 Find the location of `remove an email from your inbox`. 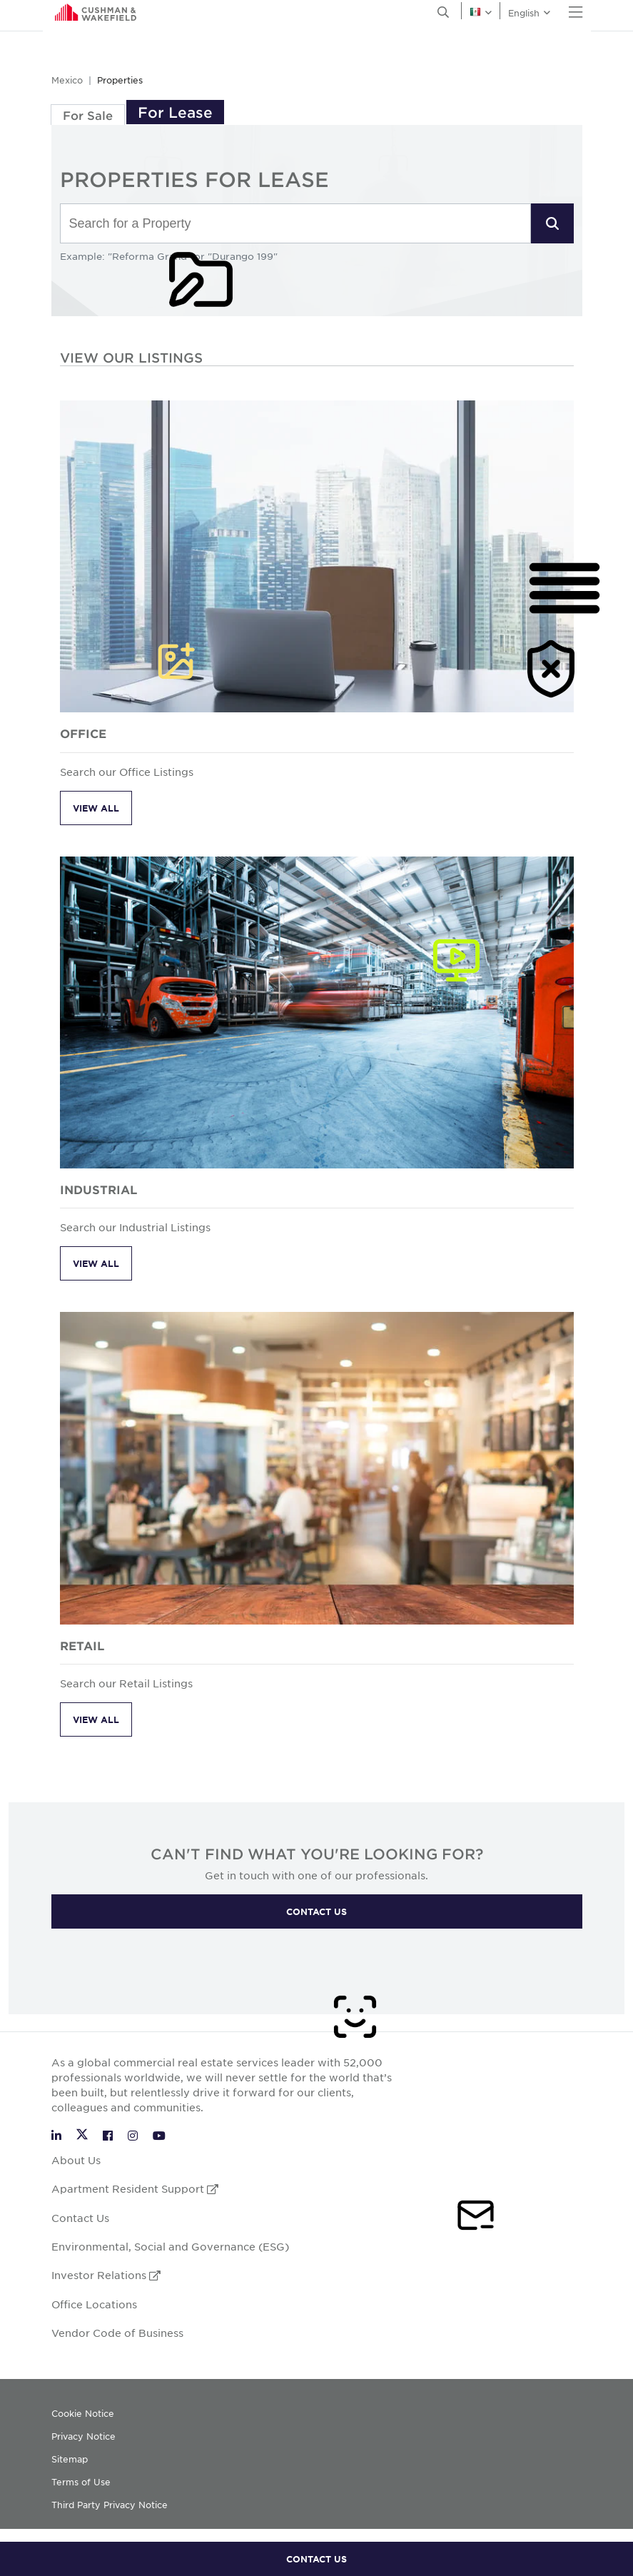

remove an email from your inbox is located at coordinates (475, 2215).